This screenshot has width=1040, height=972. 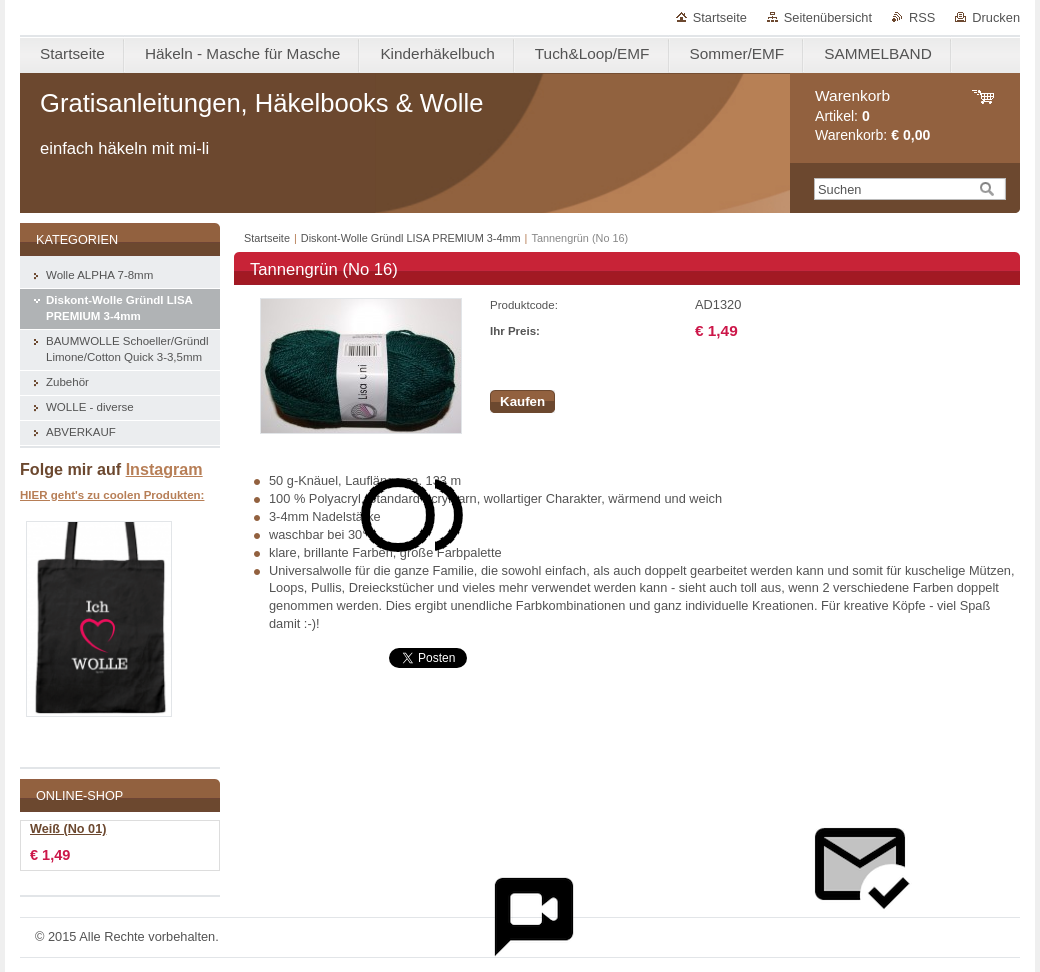 I want to click on start a video chat, so click(x=534, y=917).